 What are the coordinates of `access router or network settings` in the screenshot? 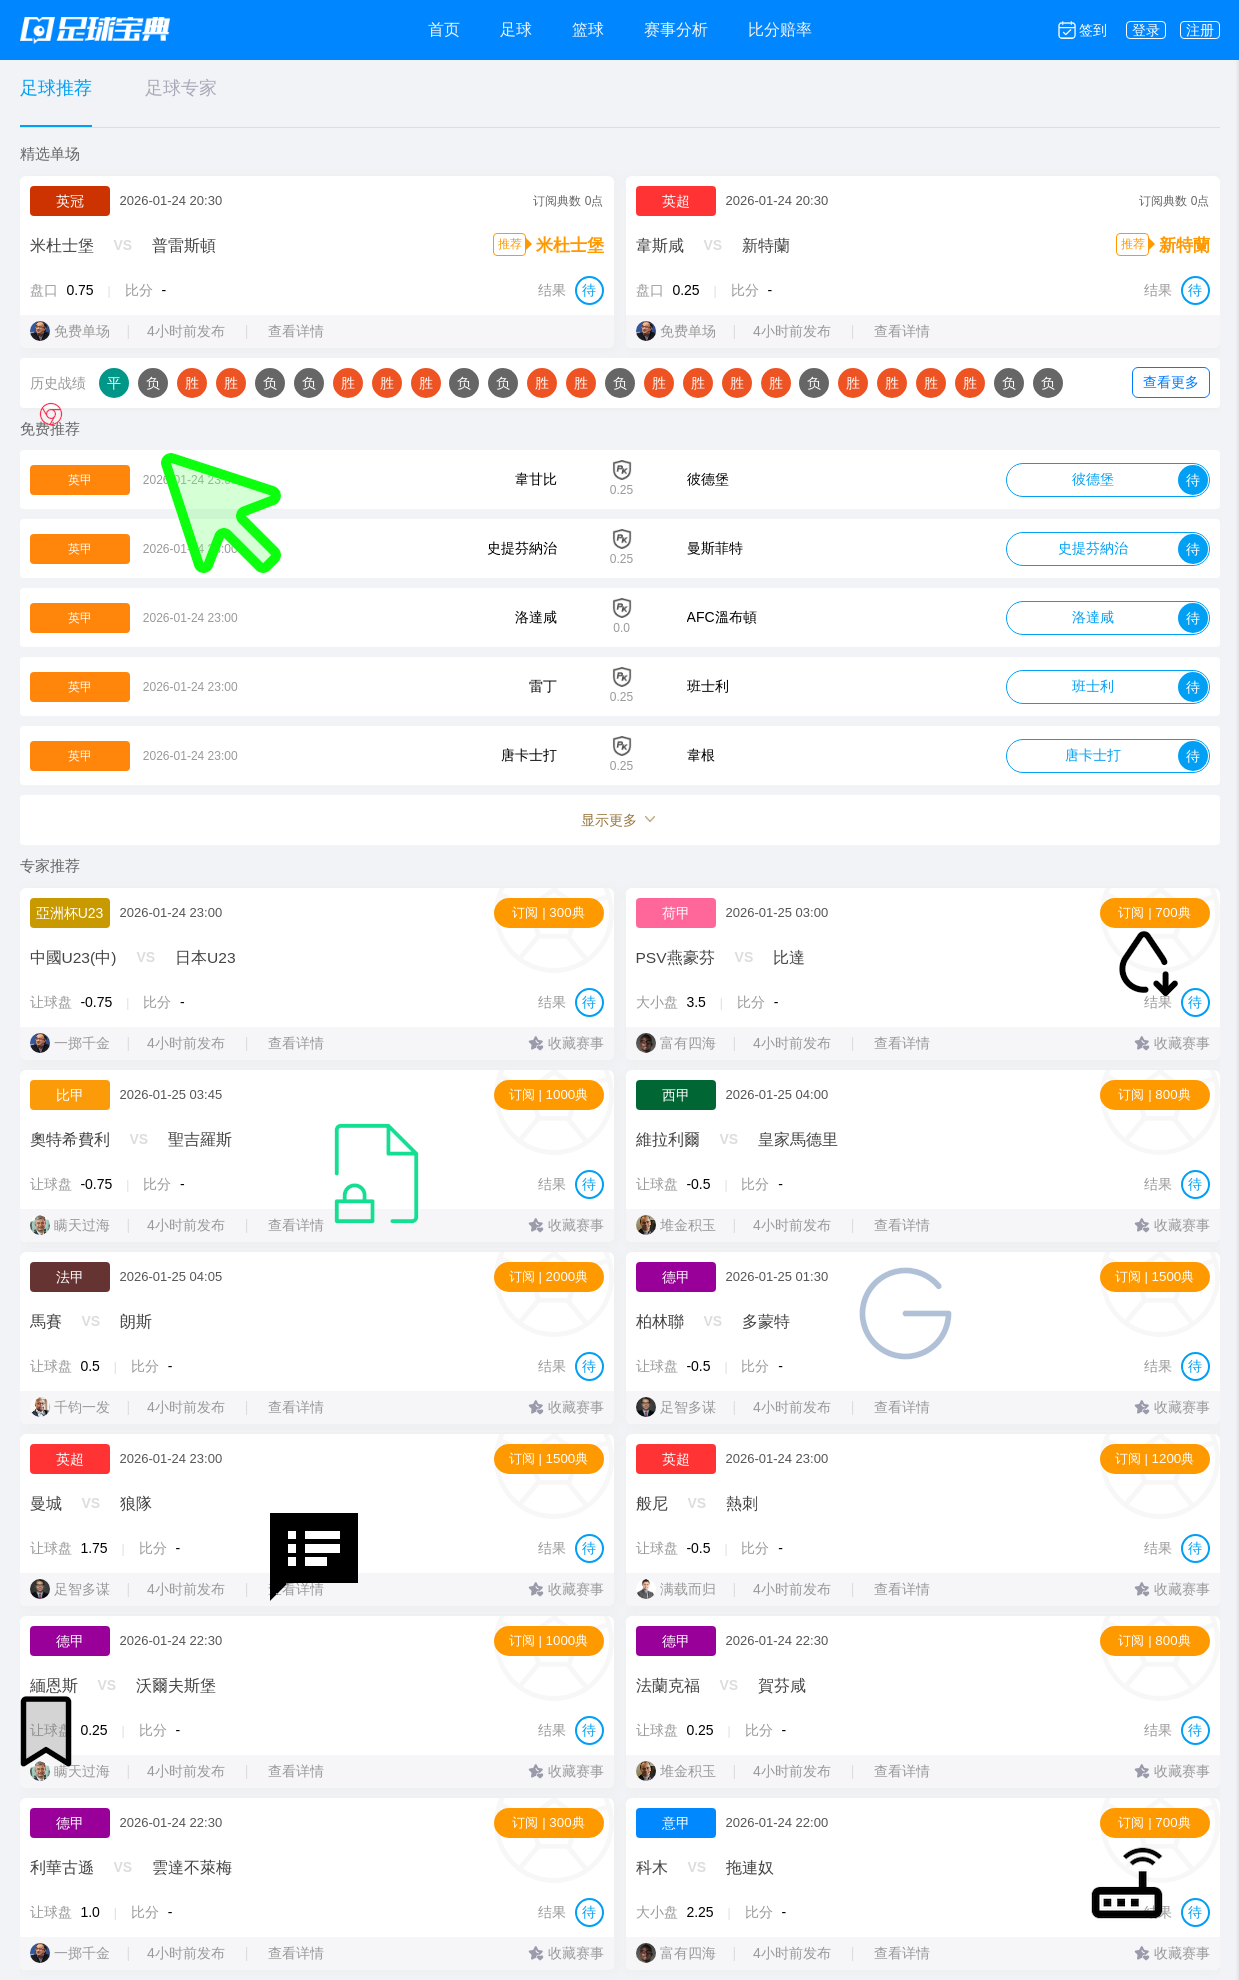 It's located at (1127, 1883).